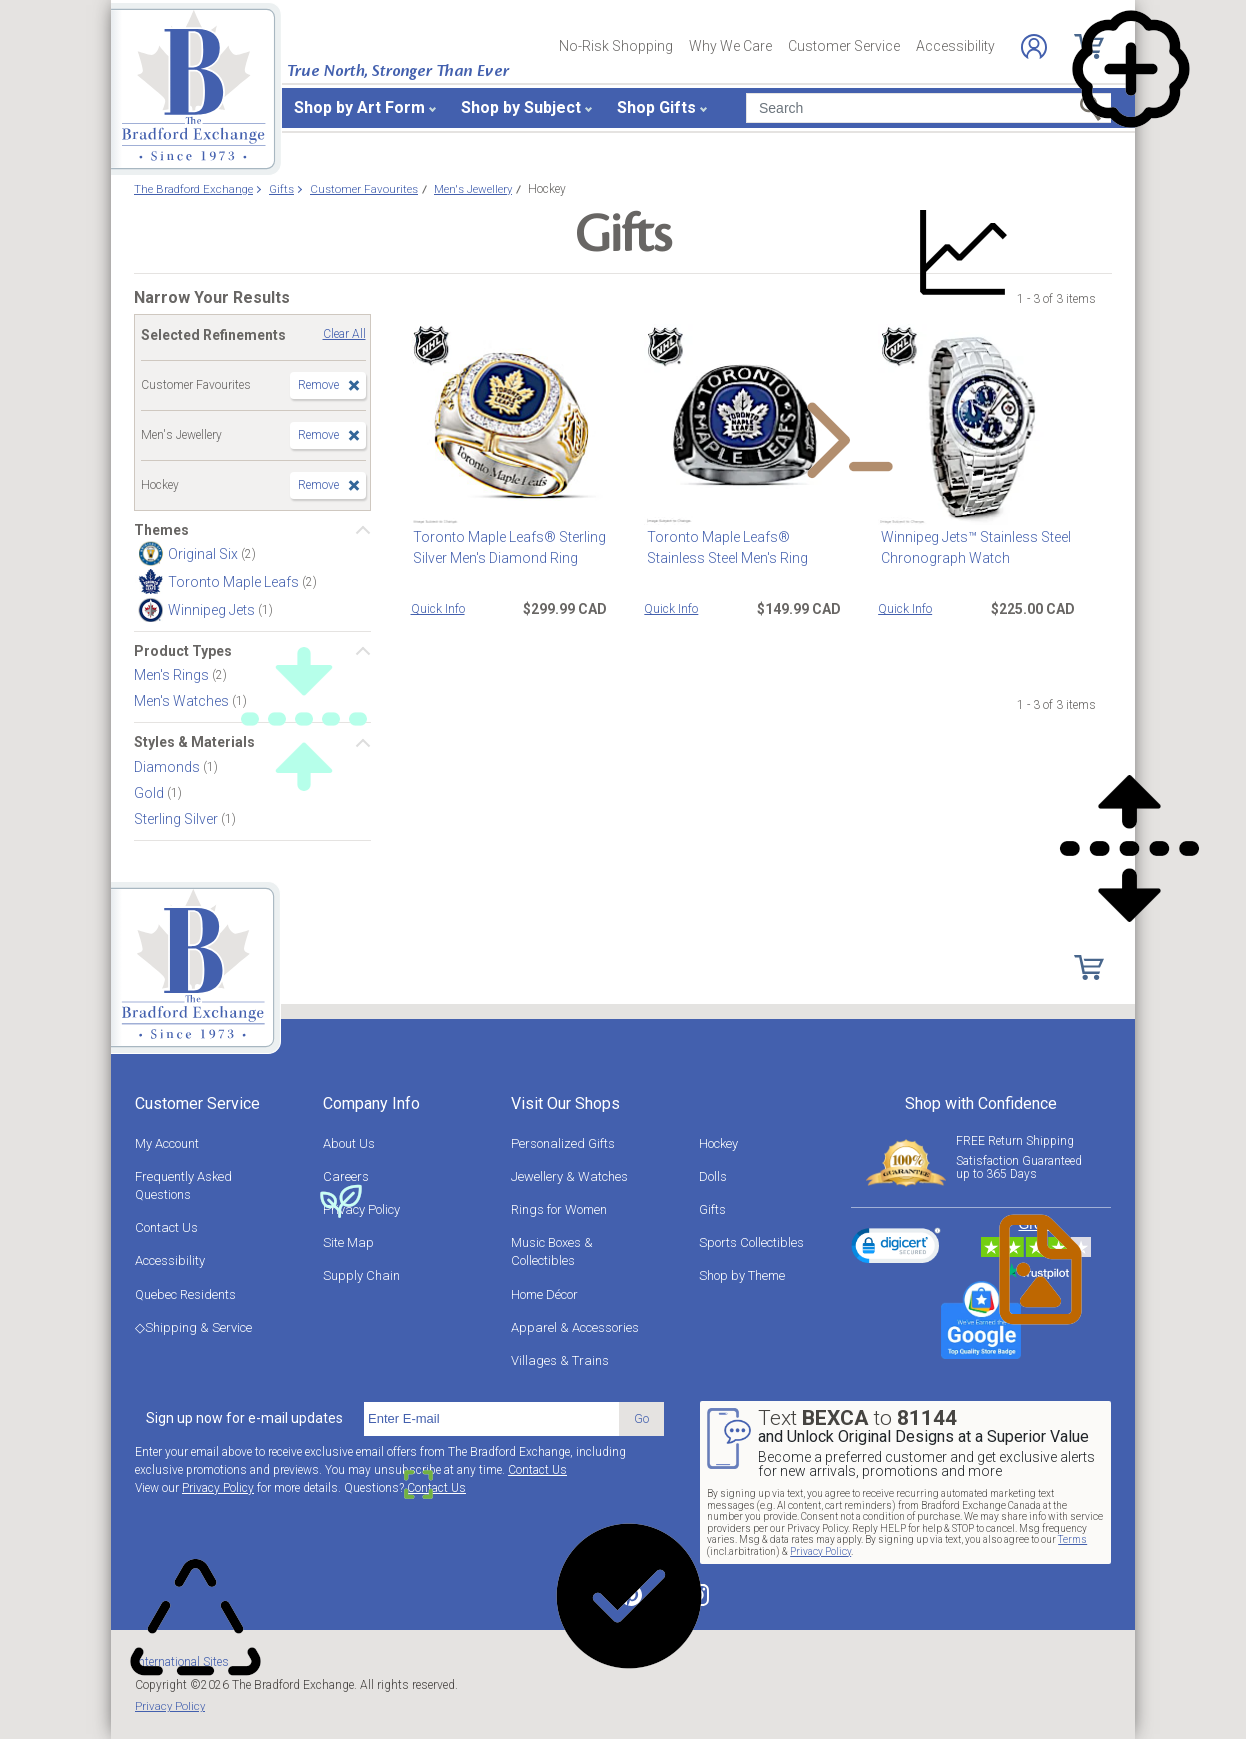 Image resolution: width=1246 pixels, height=1739 pixels. I want to click on view plant care or gardening features, so click(341, 1200).